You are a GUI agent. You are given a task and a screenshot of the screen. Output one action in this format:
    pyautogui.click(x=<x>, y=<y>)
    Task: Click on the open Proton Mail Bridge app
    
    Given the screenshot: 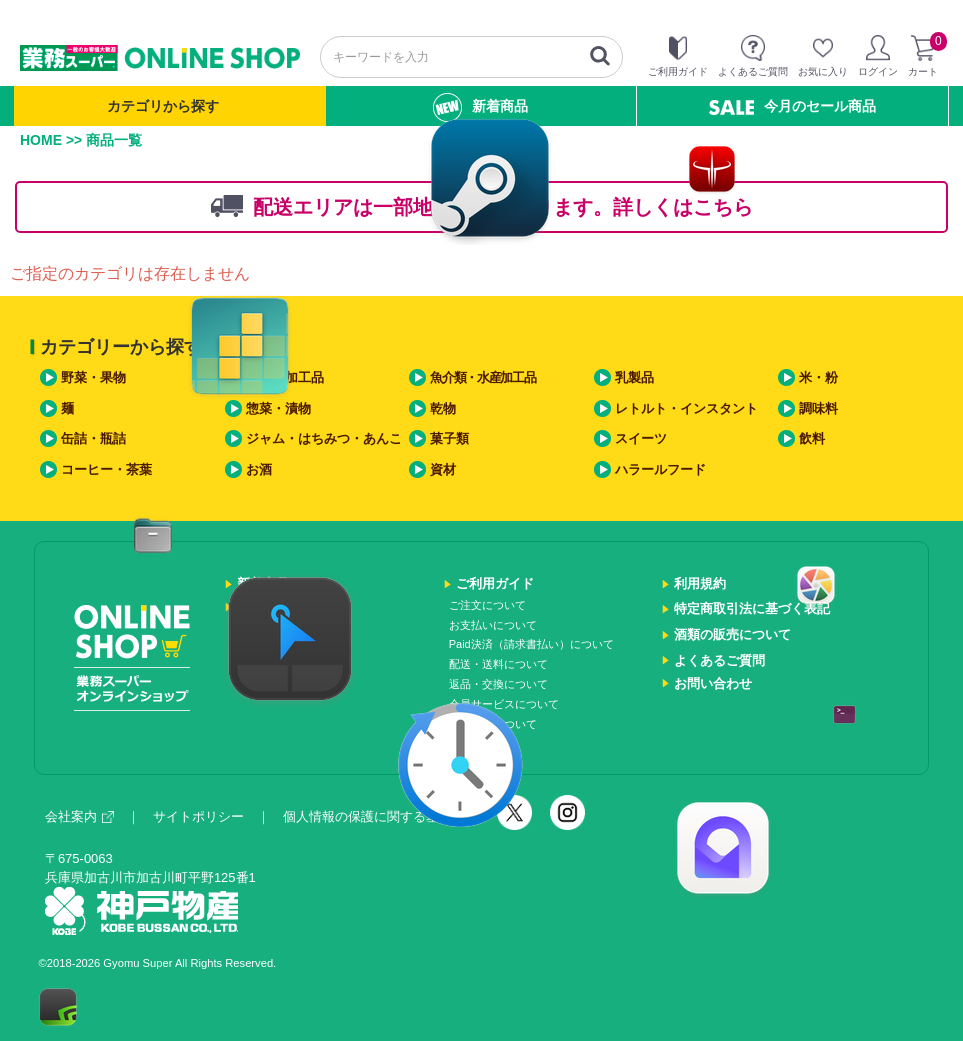 What is the action you would take?
    pyautogui.click(x=723, y=848)
    